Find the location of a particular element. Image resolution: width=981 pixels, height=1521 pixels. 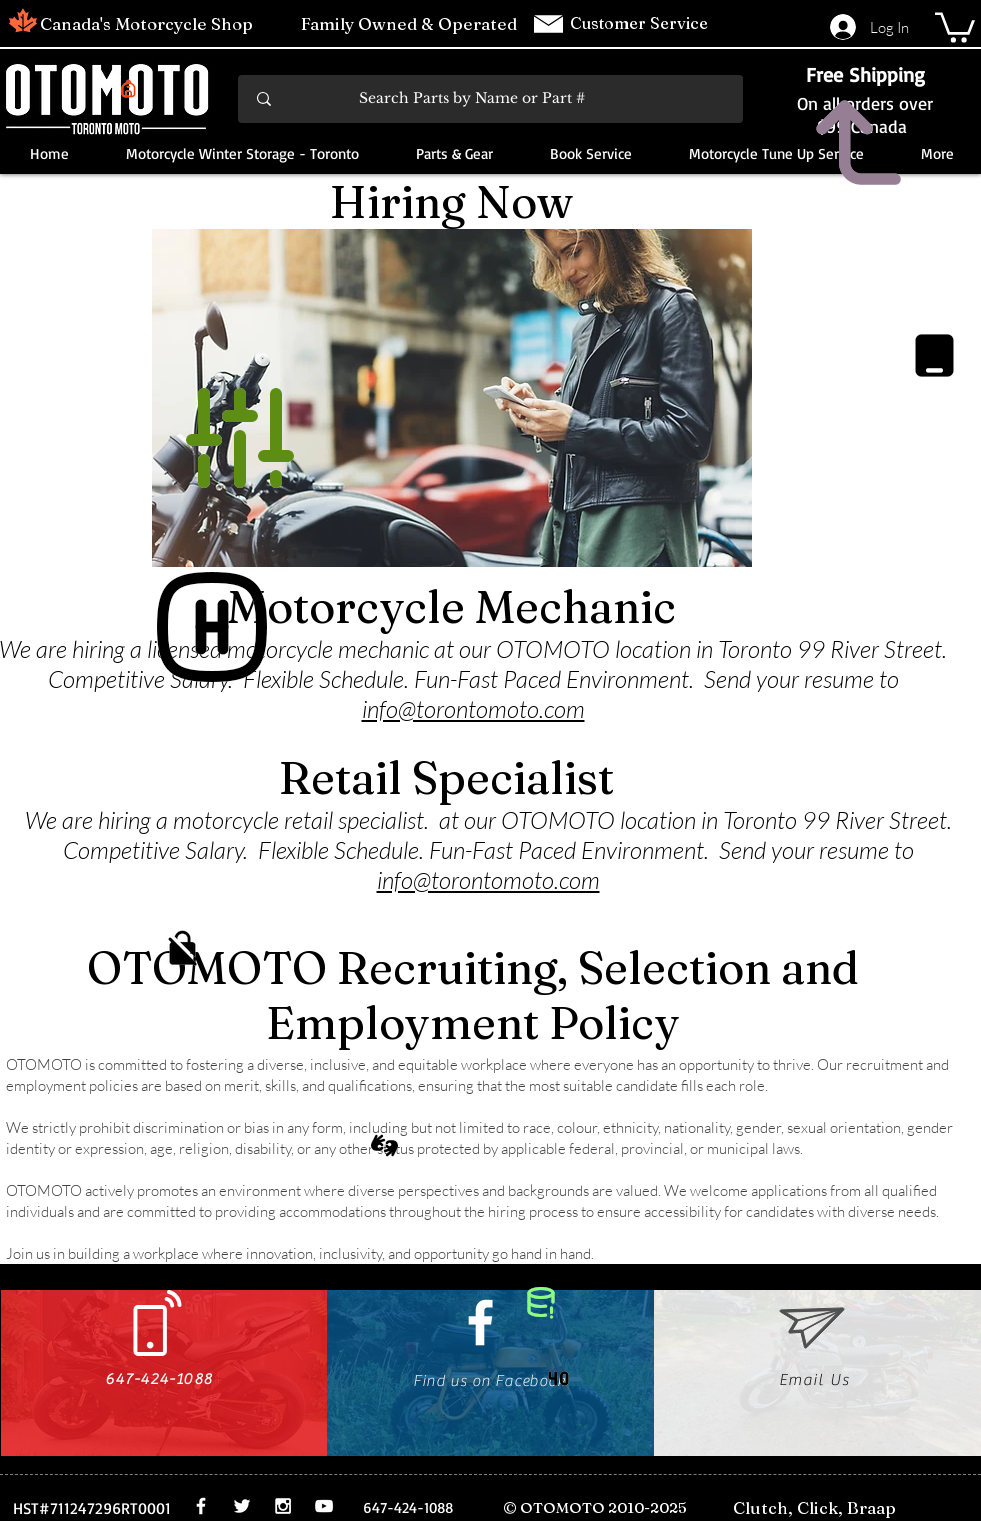

access hospital or medical services is located at coordinates (212, 627).